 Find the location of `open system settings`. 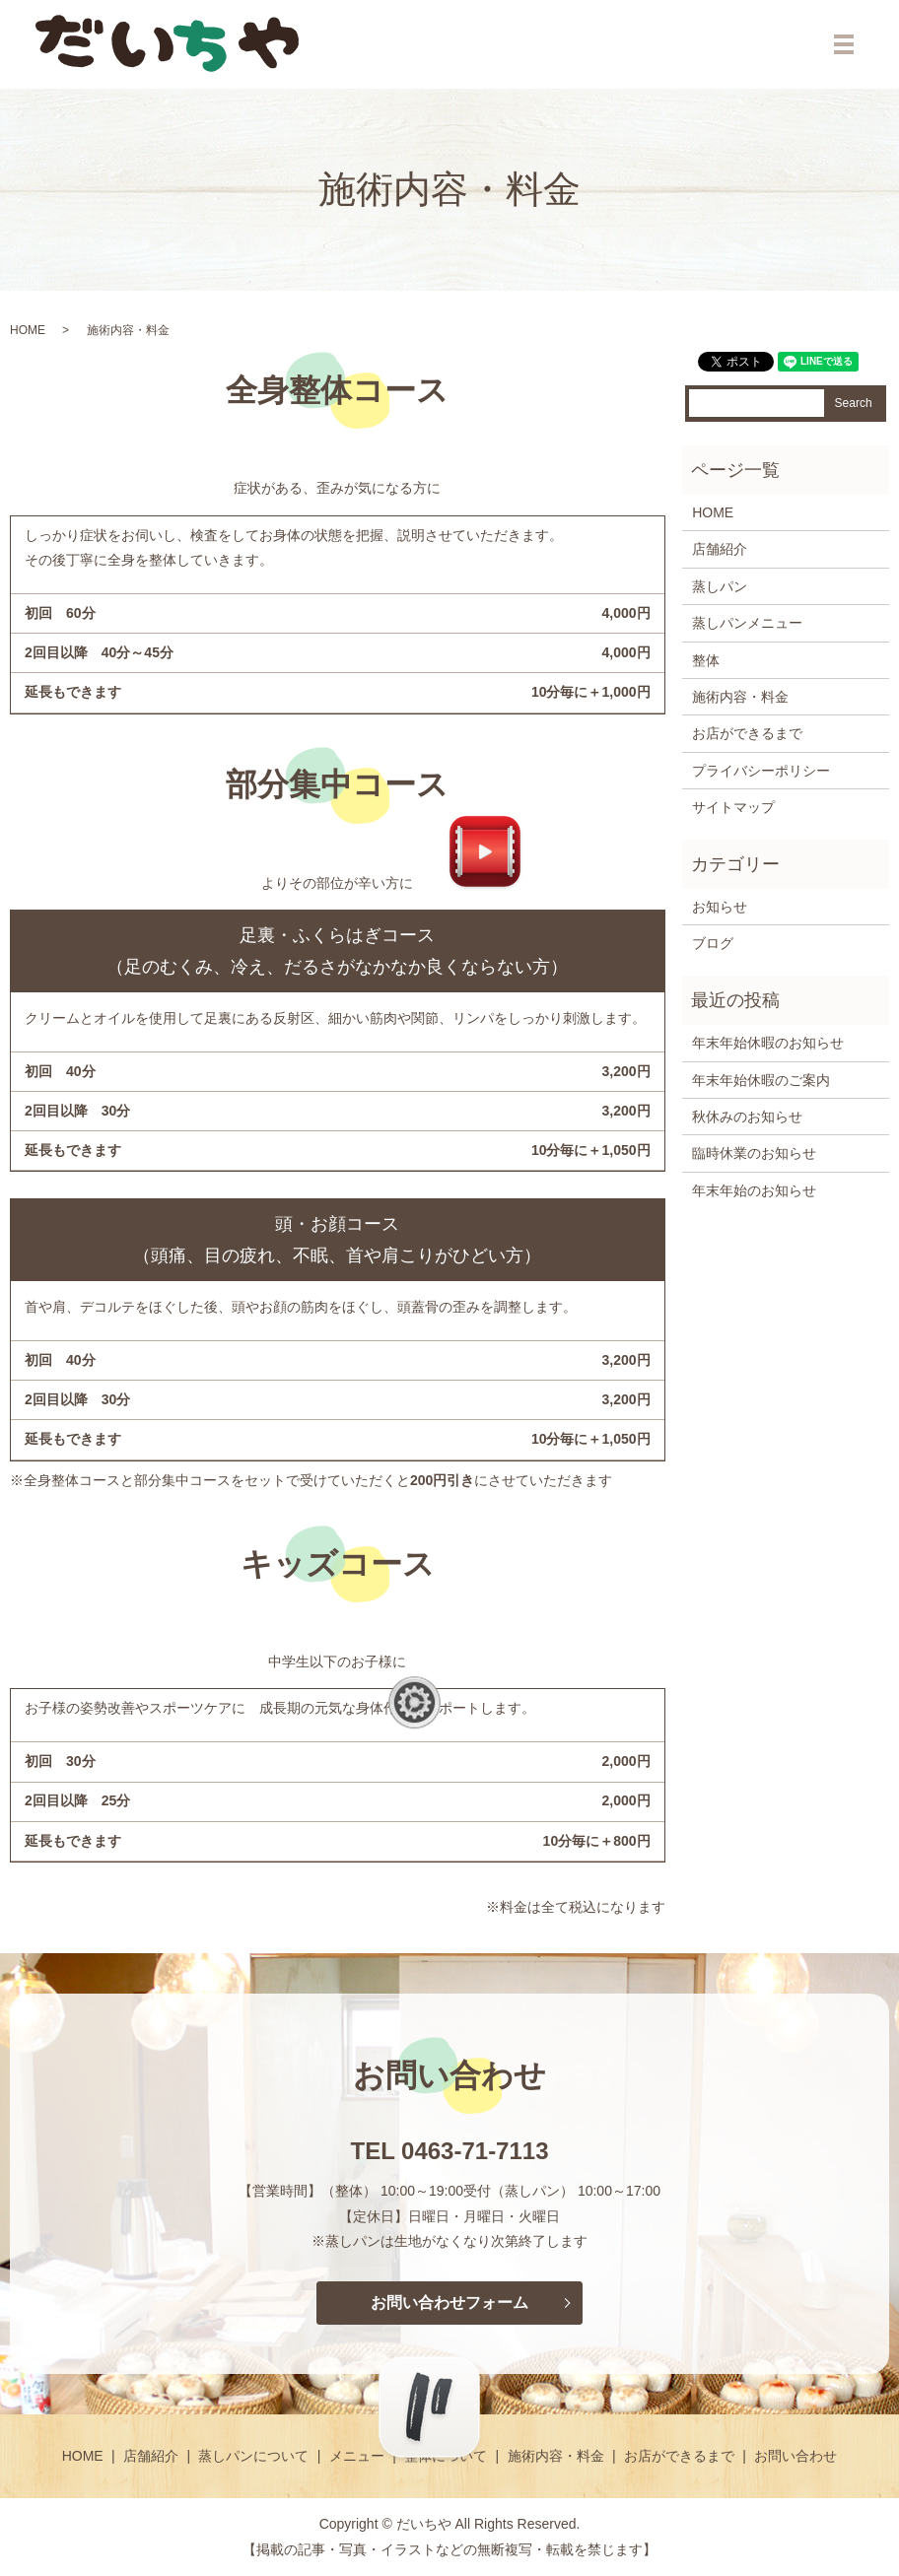

open system settings is located at coordinates (414, 1702).